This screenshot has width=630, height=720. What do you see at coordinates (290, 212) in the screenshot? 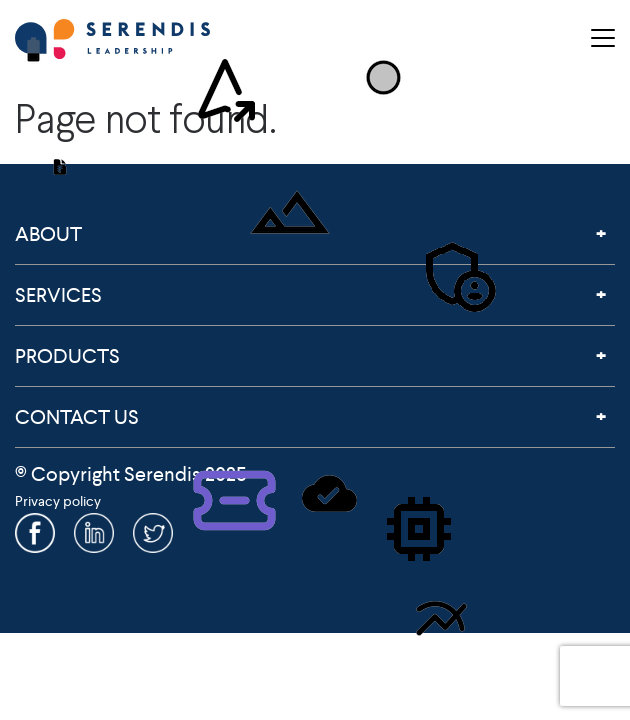
I see `view terrain or topographic map layer` at bounding box center [290, 212].